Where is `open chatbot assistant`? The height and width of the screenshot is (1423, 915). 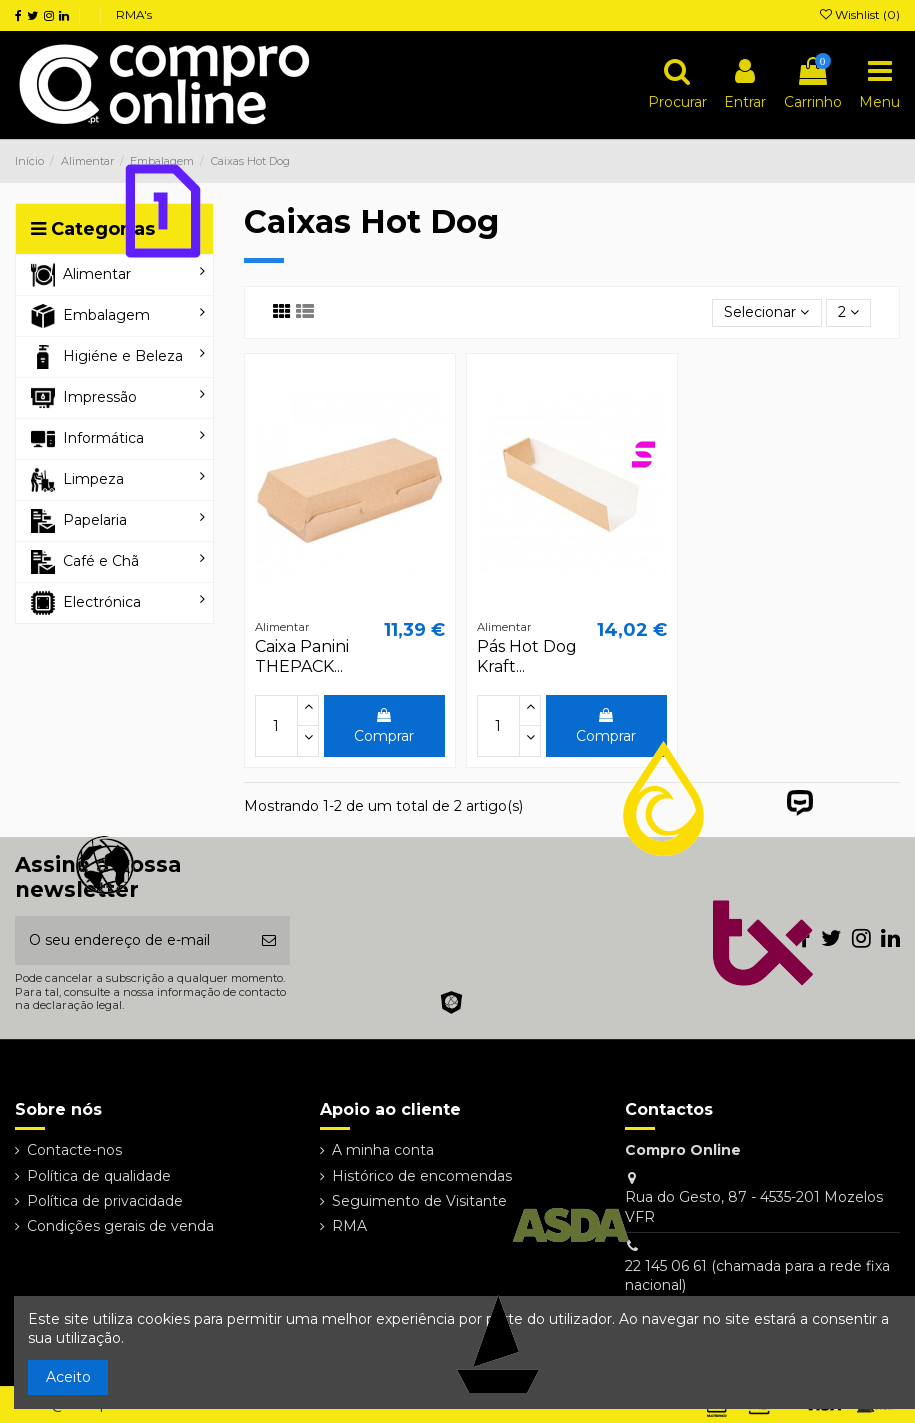 open chatbot assistant is located at coordinates (800, 803).